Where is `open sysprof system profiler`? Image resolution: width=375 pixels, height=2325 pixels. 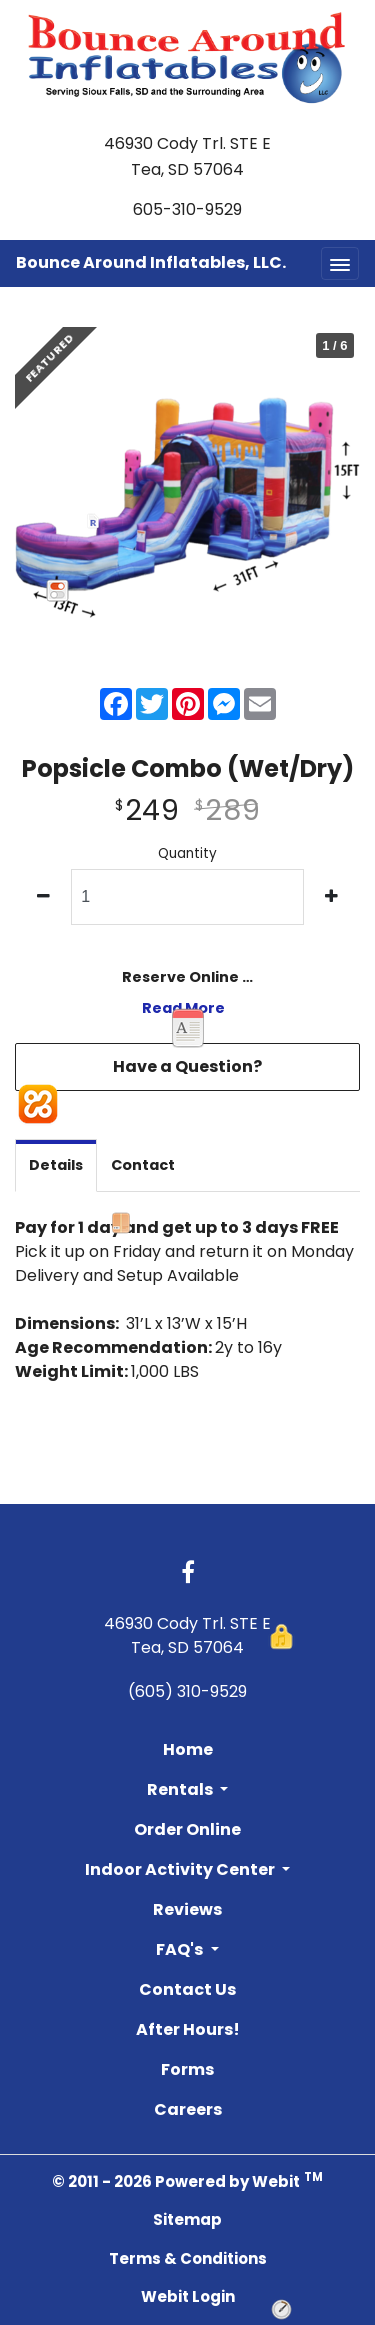
open sysprof system profiler is located at coordinates (281, 2309).